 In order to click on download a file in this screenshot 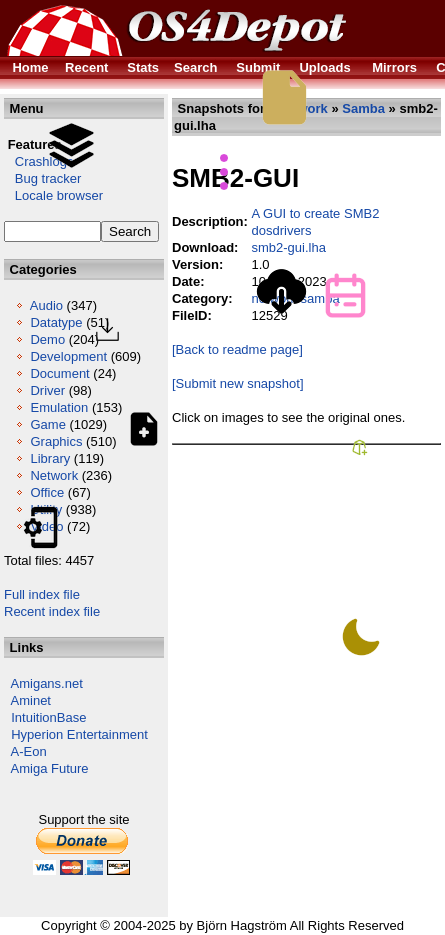, I will do `click(107, 330)`.